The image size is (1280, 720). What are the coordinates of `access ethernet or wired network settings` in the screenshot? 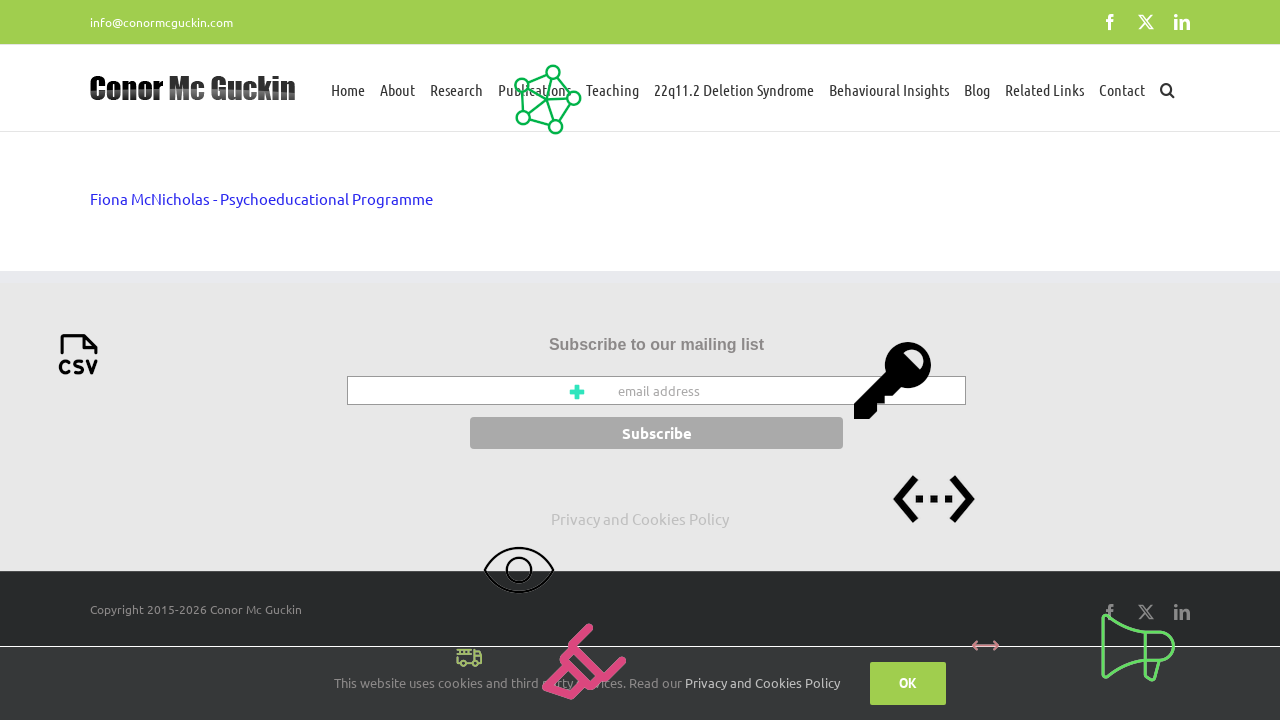 It's located at (934, 499).